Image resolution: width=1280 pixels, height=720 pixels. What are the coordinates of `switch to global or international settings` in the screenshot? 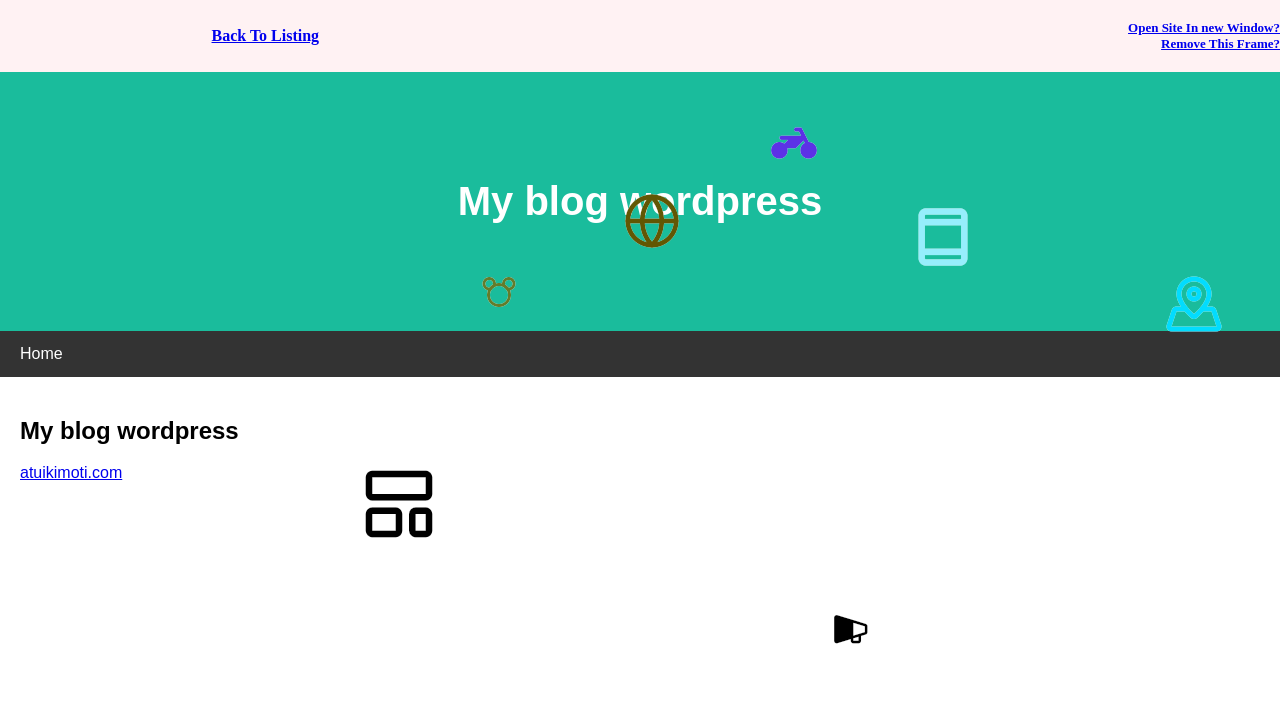 It's located at (652, 221).